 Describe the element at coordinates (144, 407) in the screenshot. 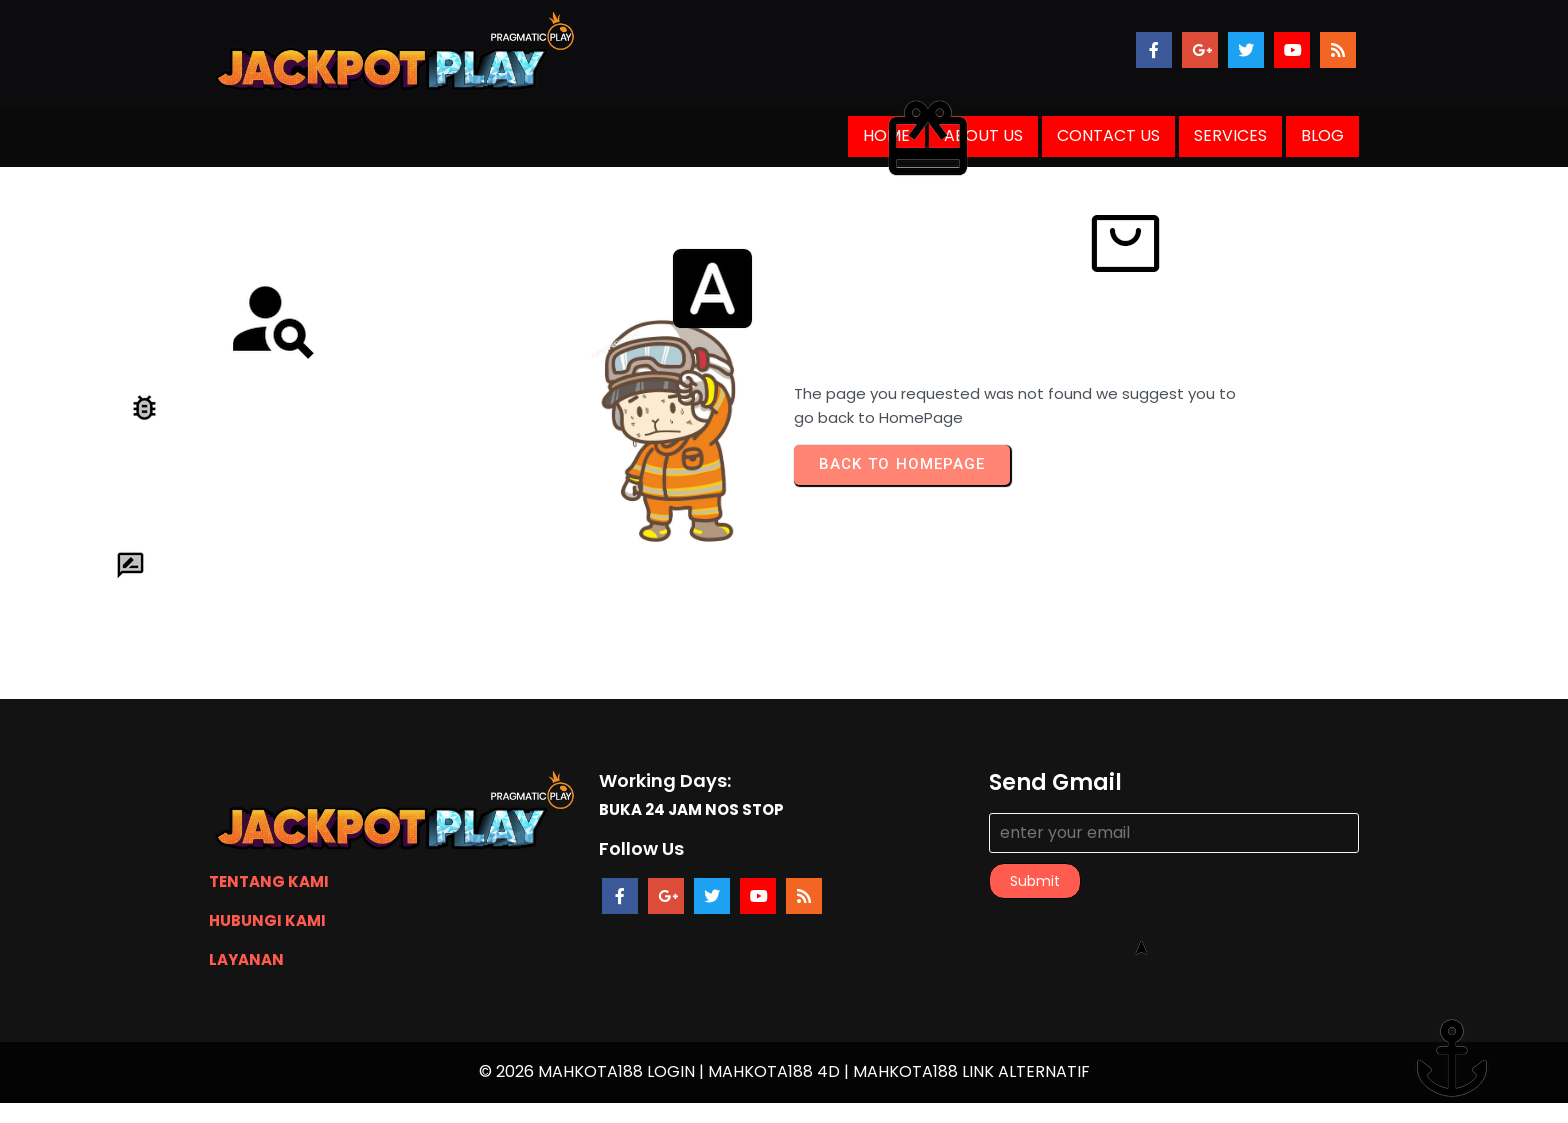

I see `report a bug or issue` at that location.